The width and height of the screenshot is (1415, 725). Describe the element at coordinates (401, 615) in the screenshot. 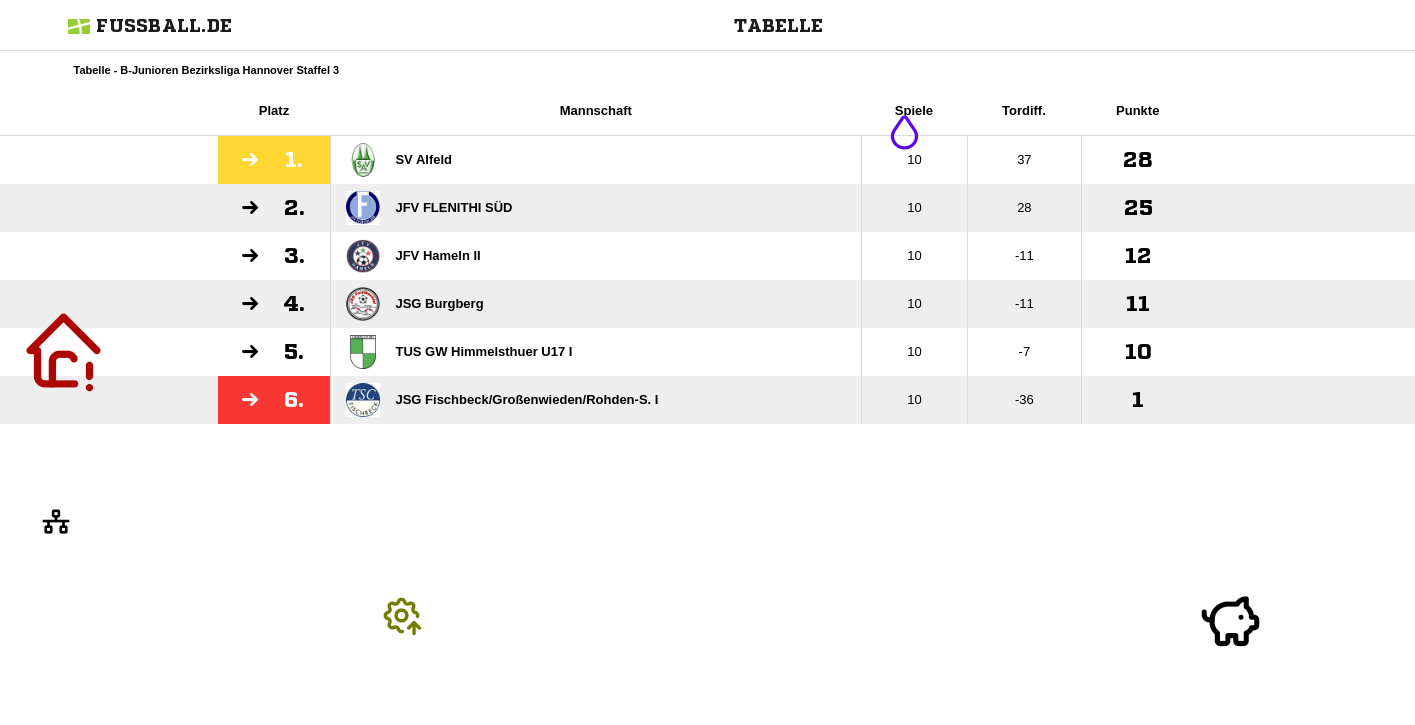

I see `upgrade or update settings` at that location.